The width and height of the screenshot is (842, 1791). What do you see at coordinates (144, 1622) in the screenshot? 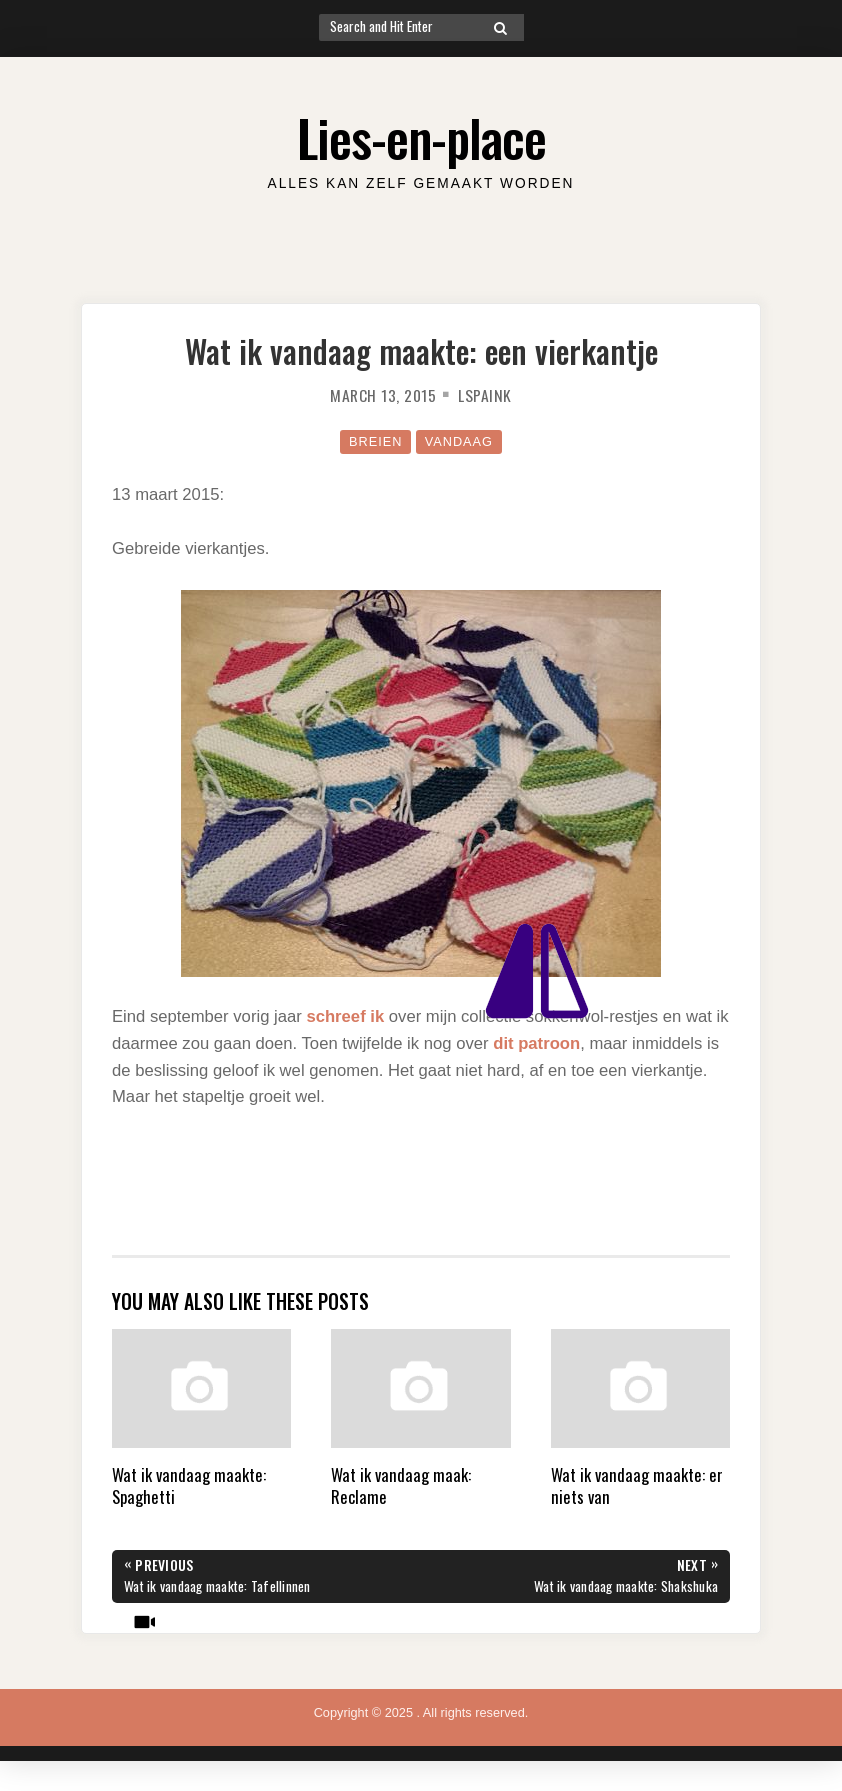
I see `start a video call` at bounding box center [144, 1622].